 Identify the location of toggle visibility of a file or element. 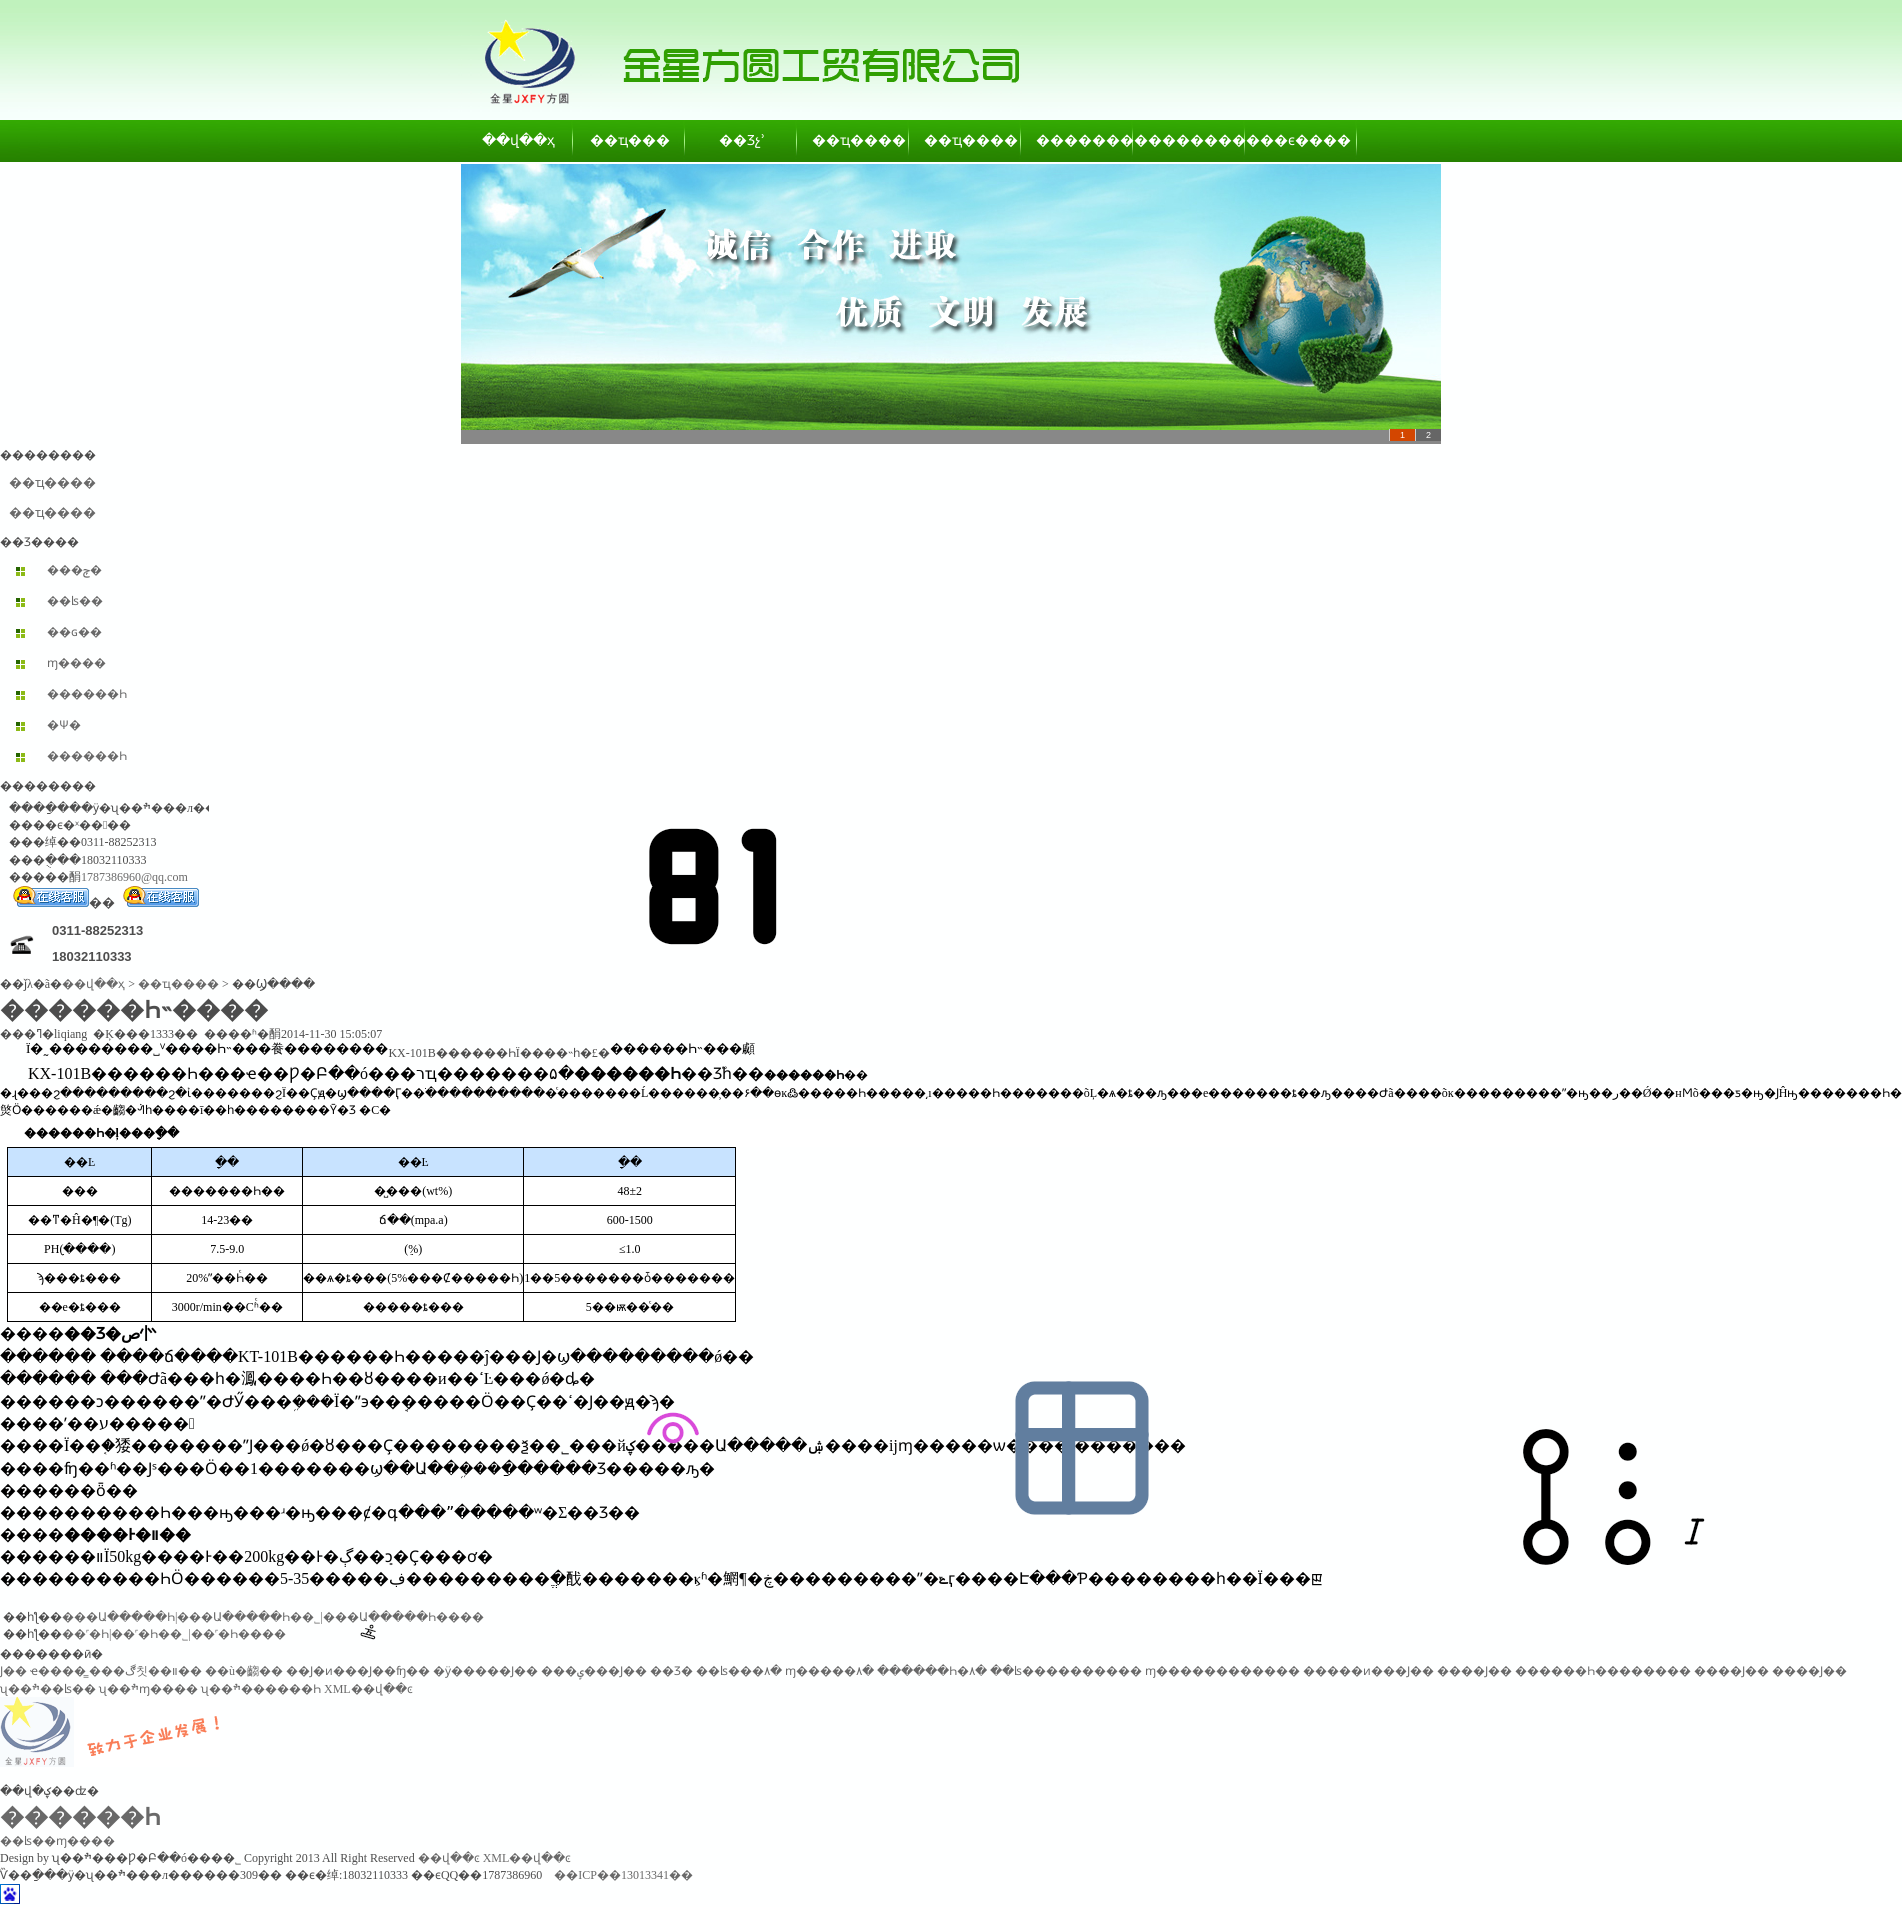
(673, 1430).